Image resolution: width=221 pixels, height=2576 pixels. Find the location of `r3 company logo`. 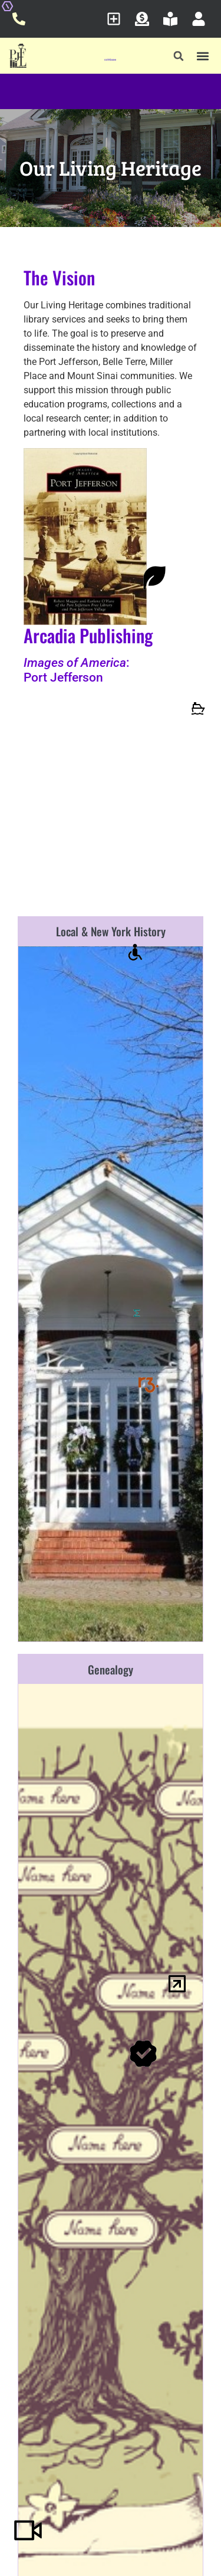

r3 company logo is located at coordinates (149, 1385).